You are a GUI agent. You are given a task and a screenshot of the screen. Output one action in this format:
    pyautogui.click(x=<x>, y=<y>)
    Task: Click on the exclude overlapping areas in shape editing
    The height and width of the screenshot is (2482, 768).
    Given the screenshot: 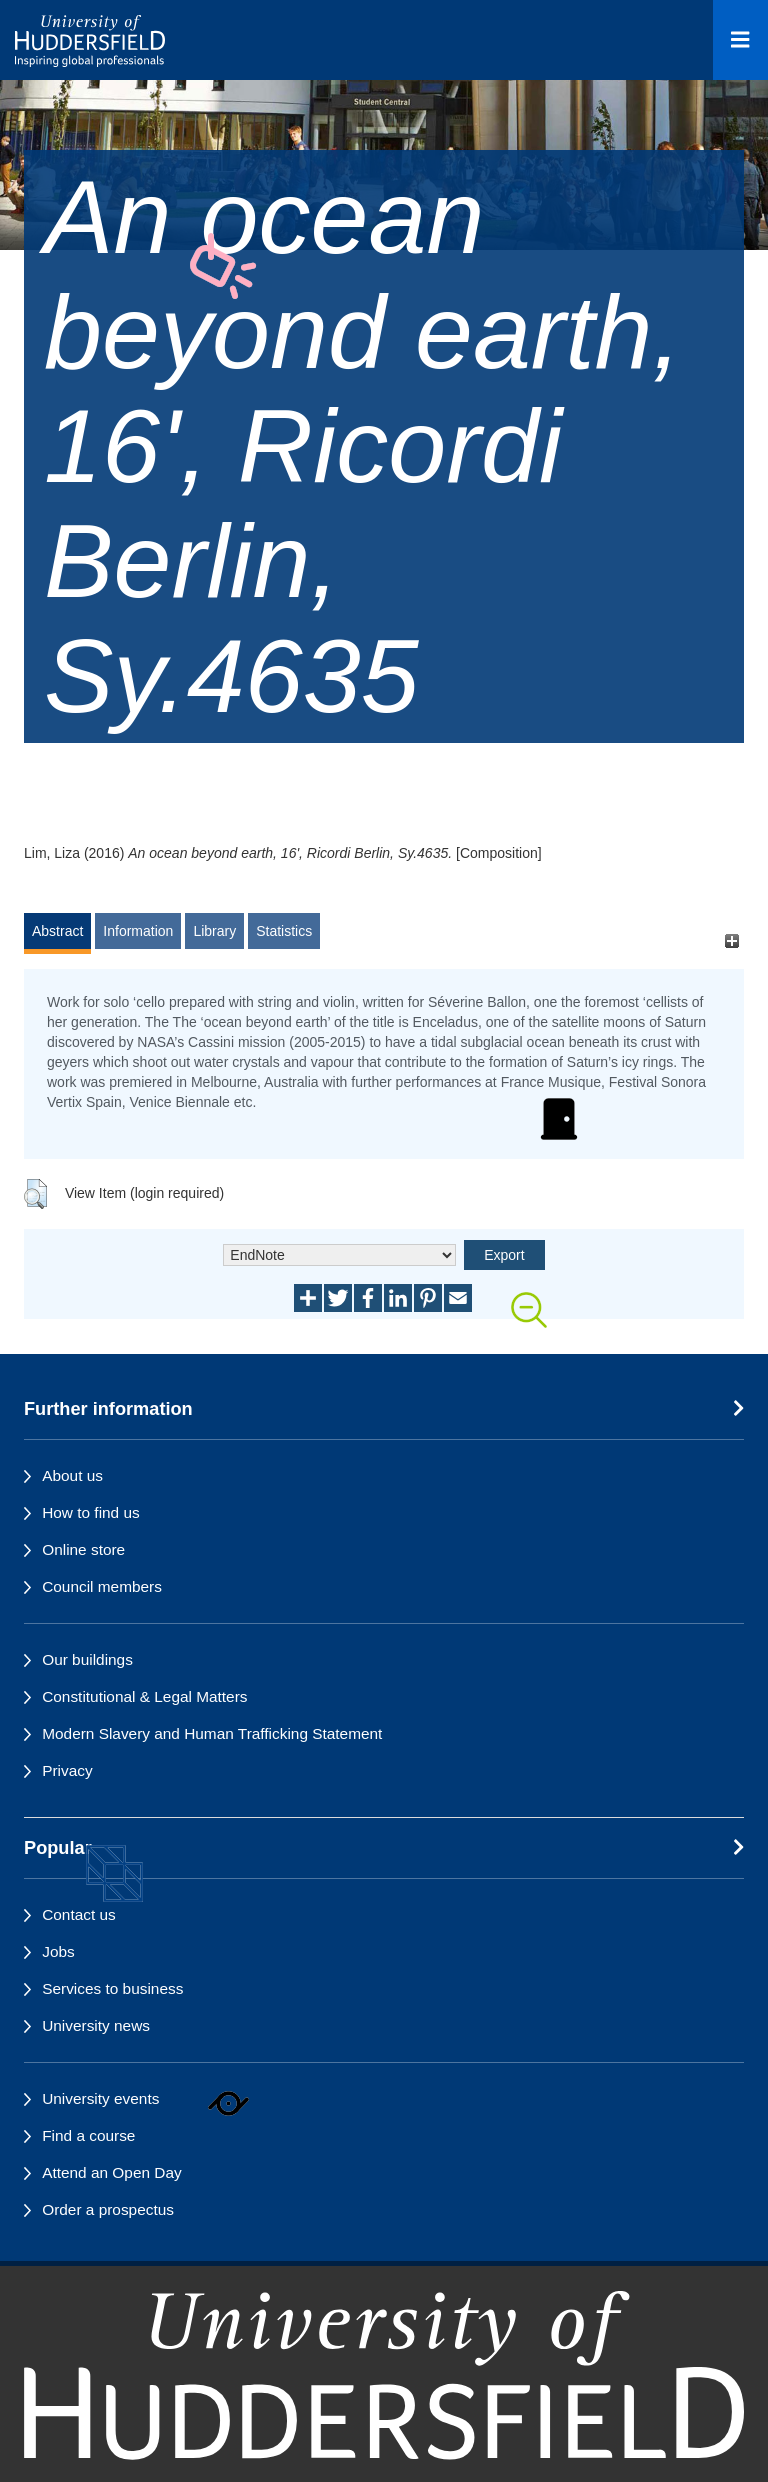 What is the action you would take?
    pyautogui.click(x=114, y=1873)
    